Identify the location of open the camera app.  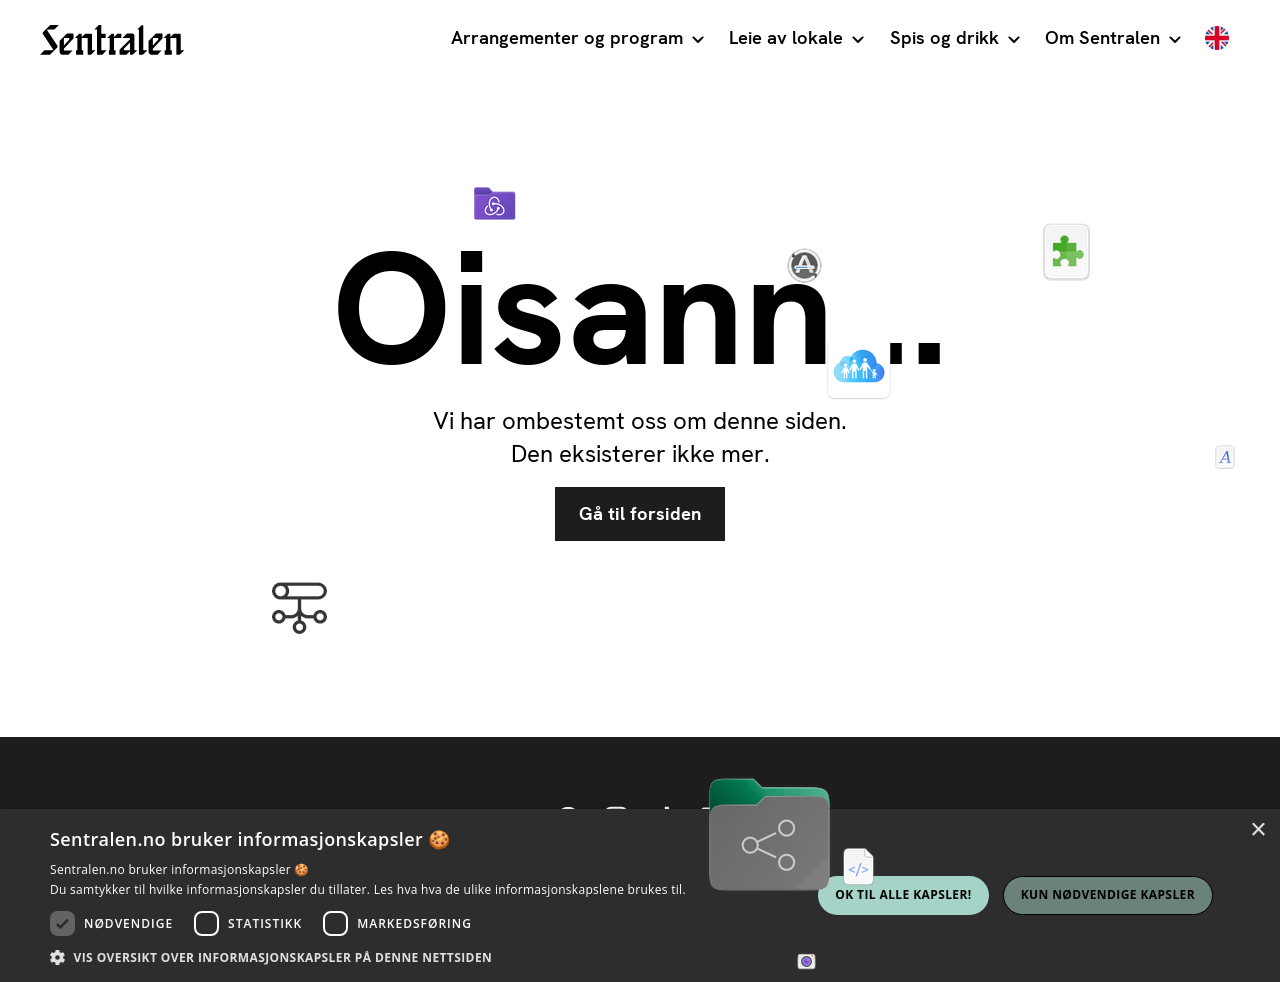
(806, 961).